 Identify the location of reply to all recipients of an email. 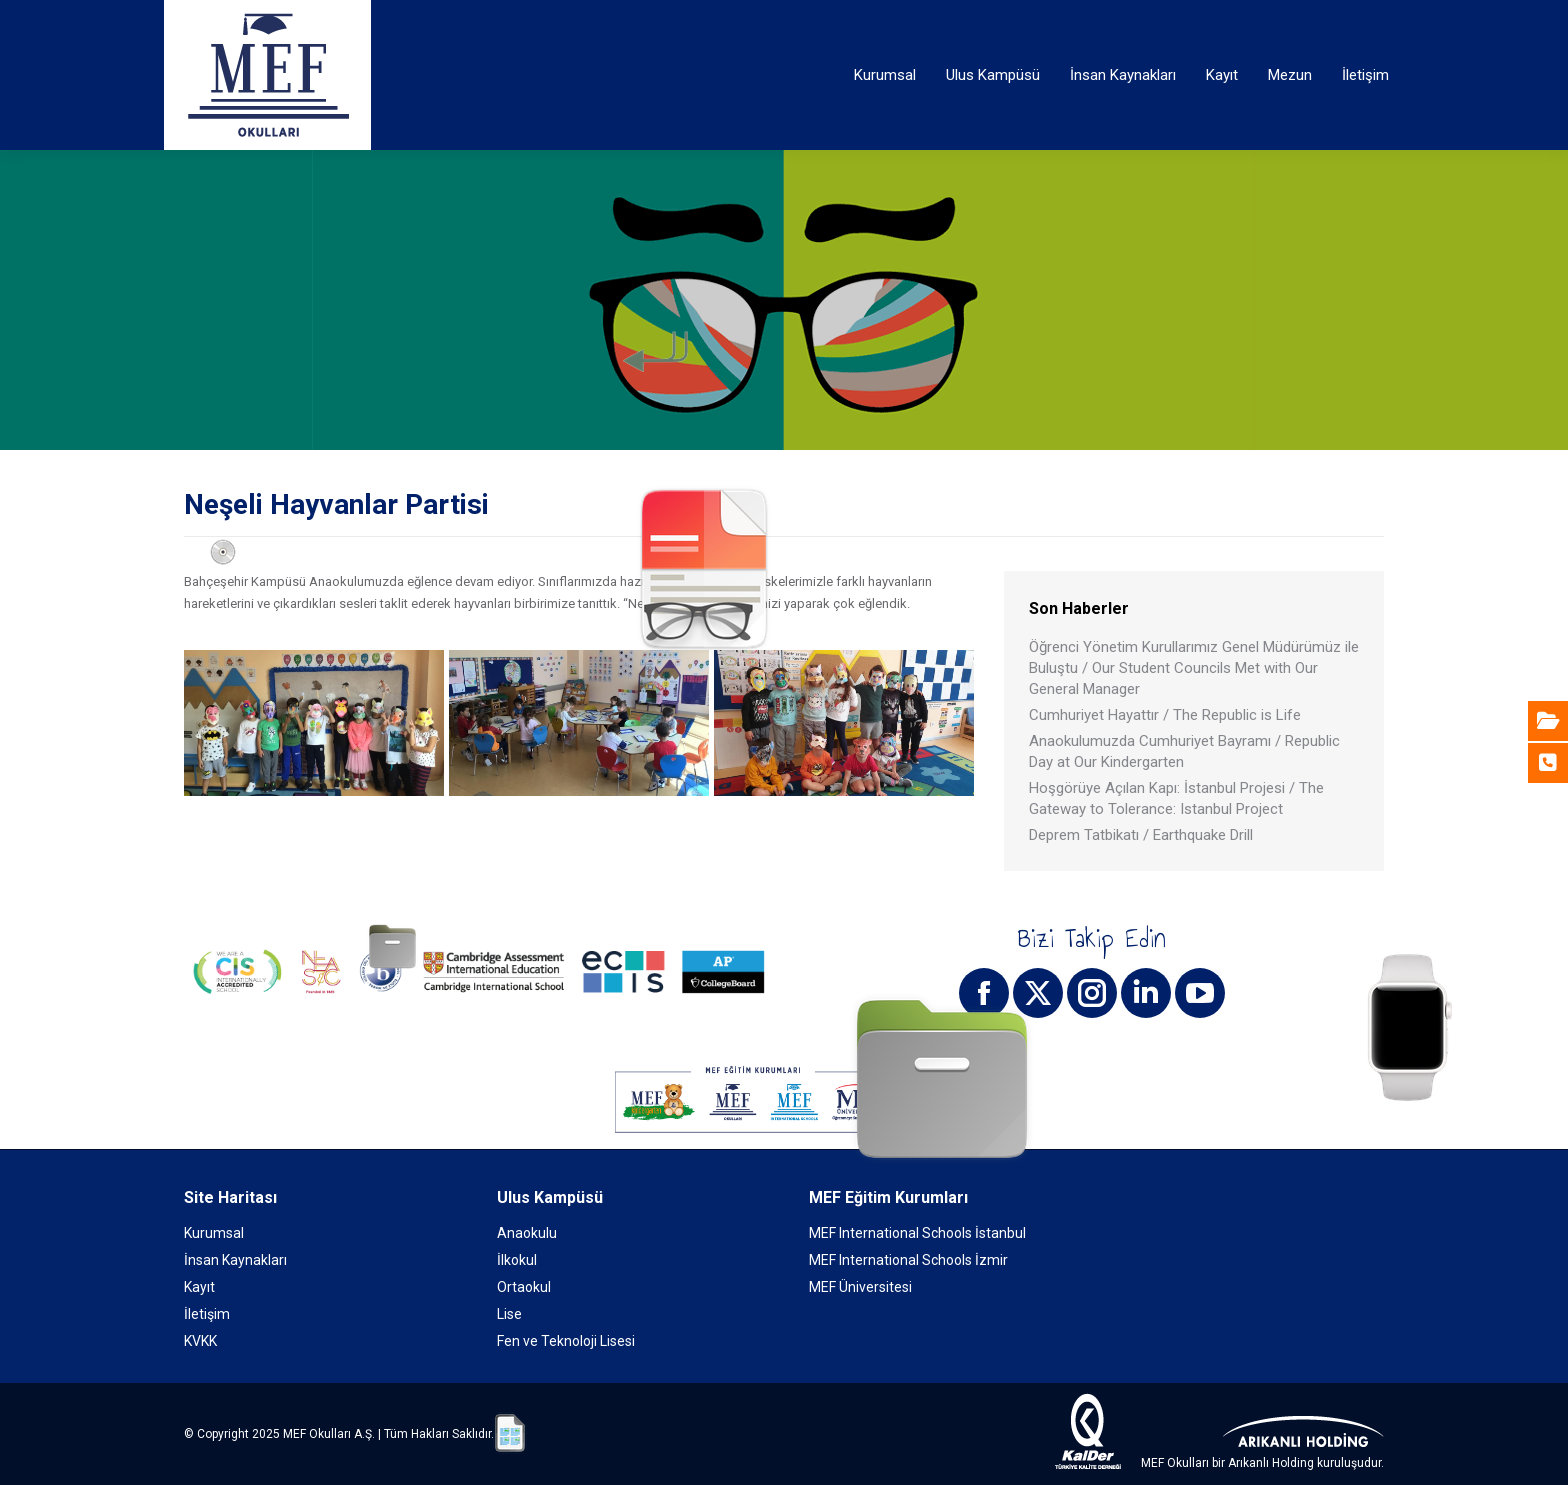
(654, 351).